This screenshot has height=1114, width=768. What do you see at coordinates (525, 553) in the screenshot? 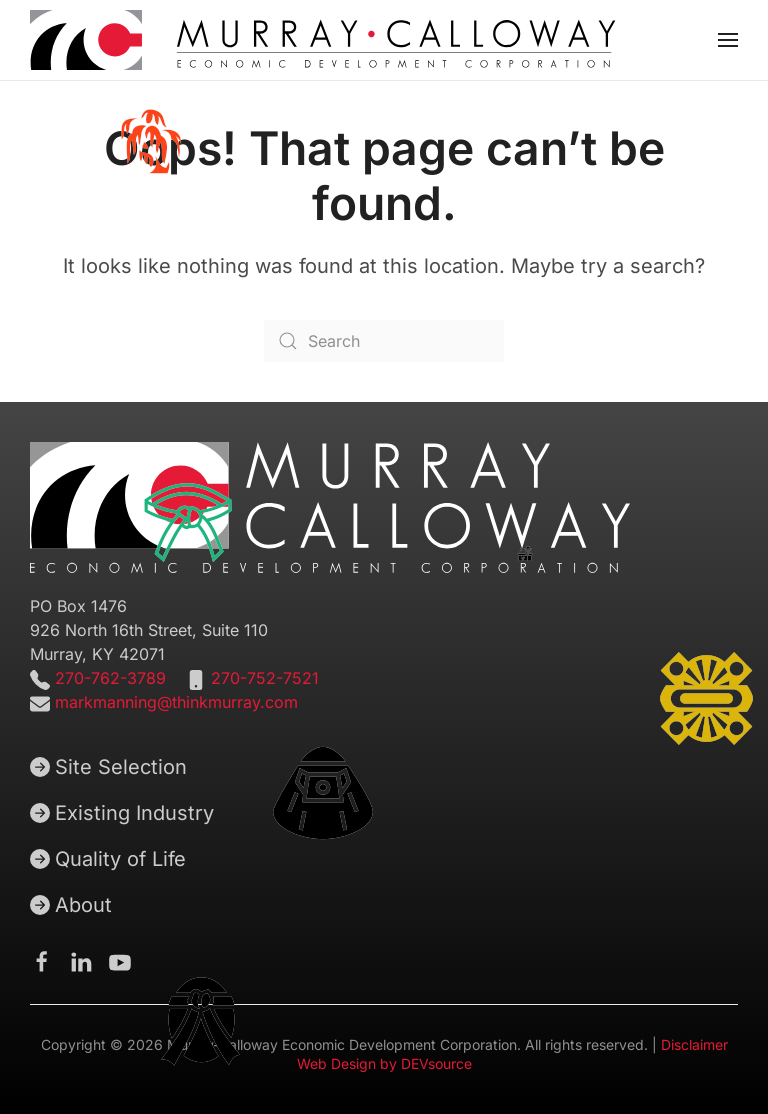
I see `indicates a failed or negative quantum experiment outcome` at bounding box center [525, 553].